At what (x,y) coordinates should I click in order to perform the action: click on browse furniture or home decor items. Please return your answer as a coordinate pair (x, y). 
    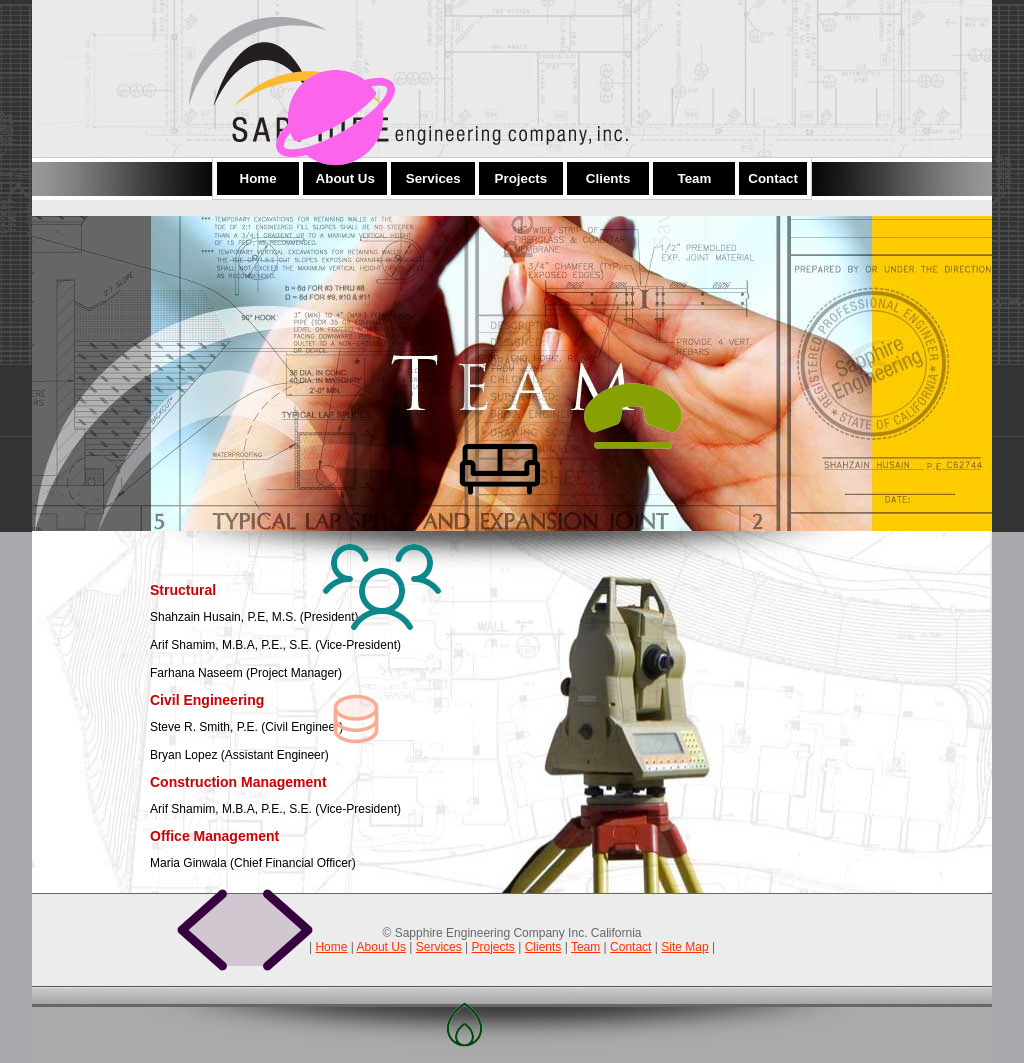
    Looking at the image, I should click on (500, 468).